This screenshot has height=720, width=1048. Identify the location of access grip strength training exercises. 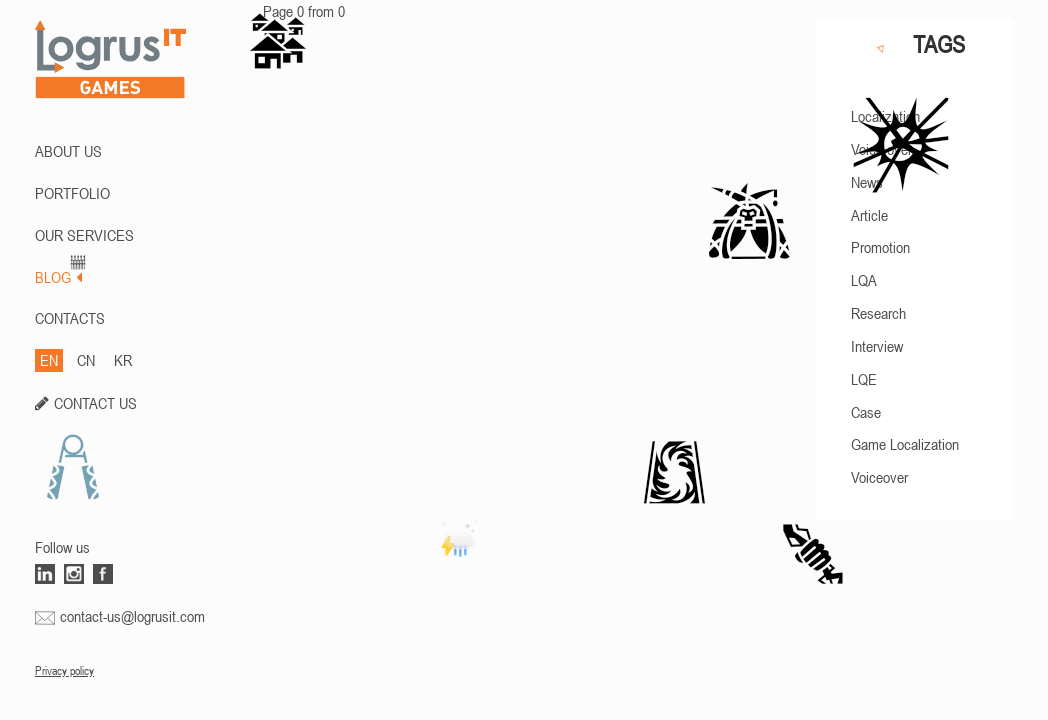
(73, 467).